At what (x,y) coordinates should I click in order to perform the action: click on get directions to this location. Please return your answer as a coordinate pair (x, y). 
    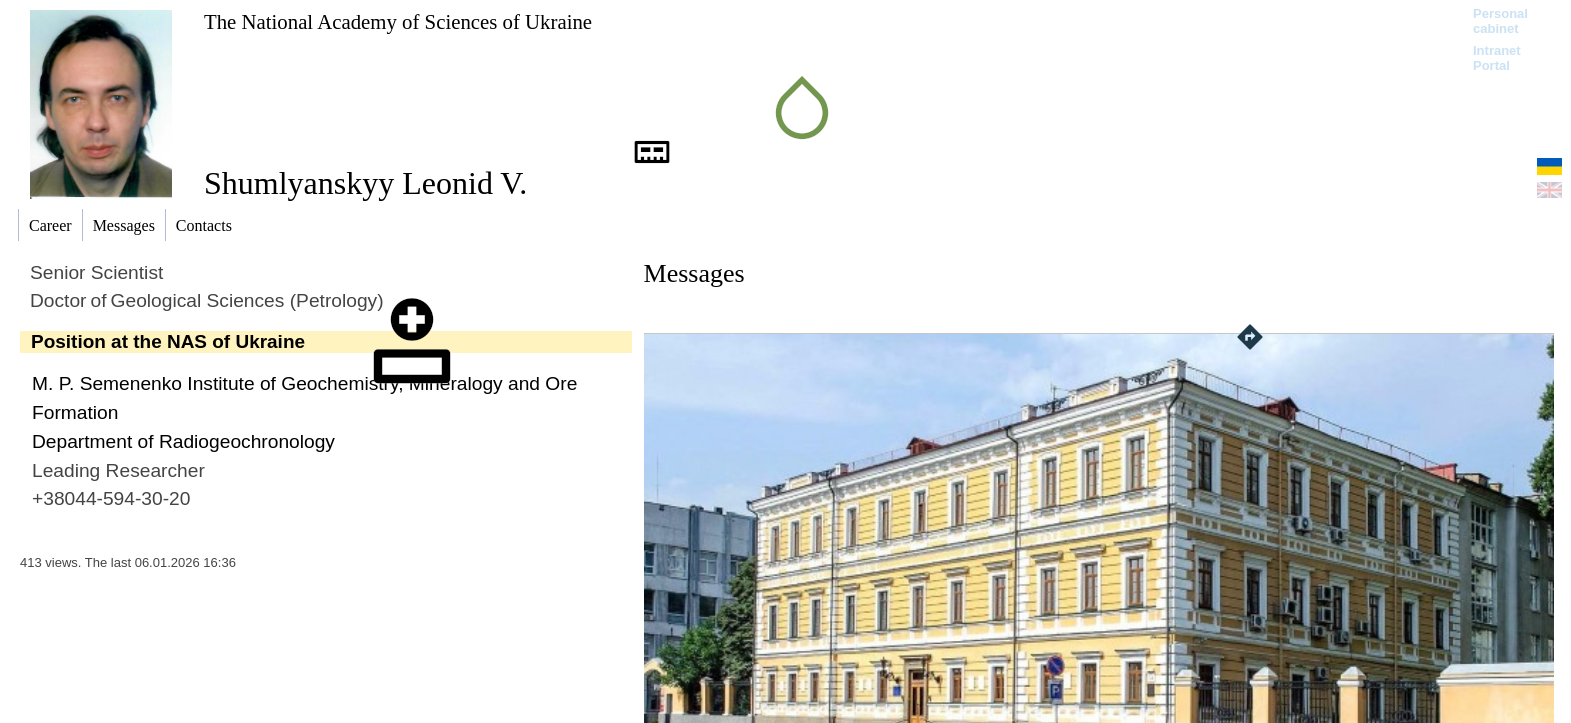
    Looking at the image, I should click on (1250, 337).